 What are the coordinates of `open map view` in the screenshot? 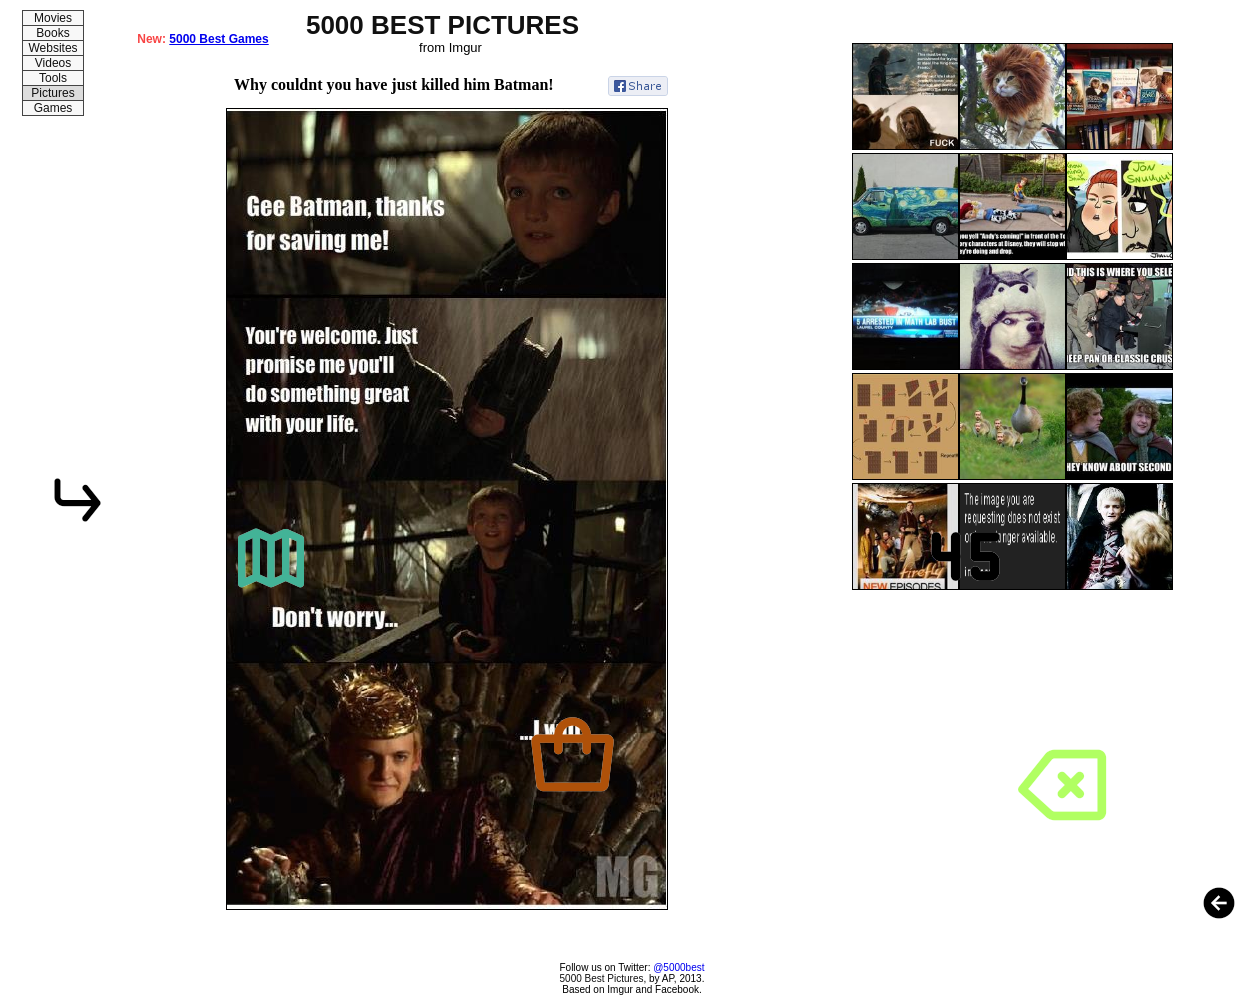 It's located at (271, 558).